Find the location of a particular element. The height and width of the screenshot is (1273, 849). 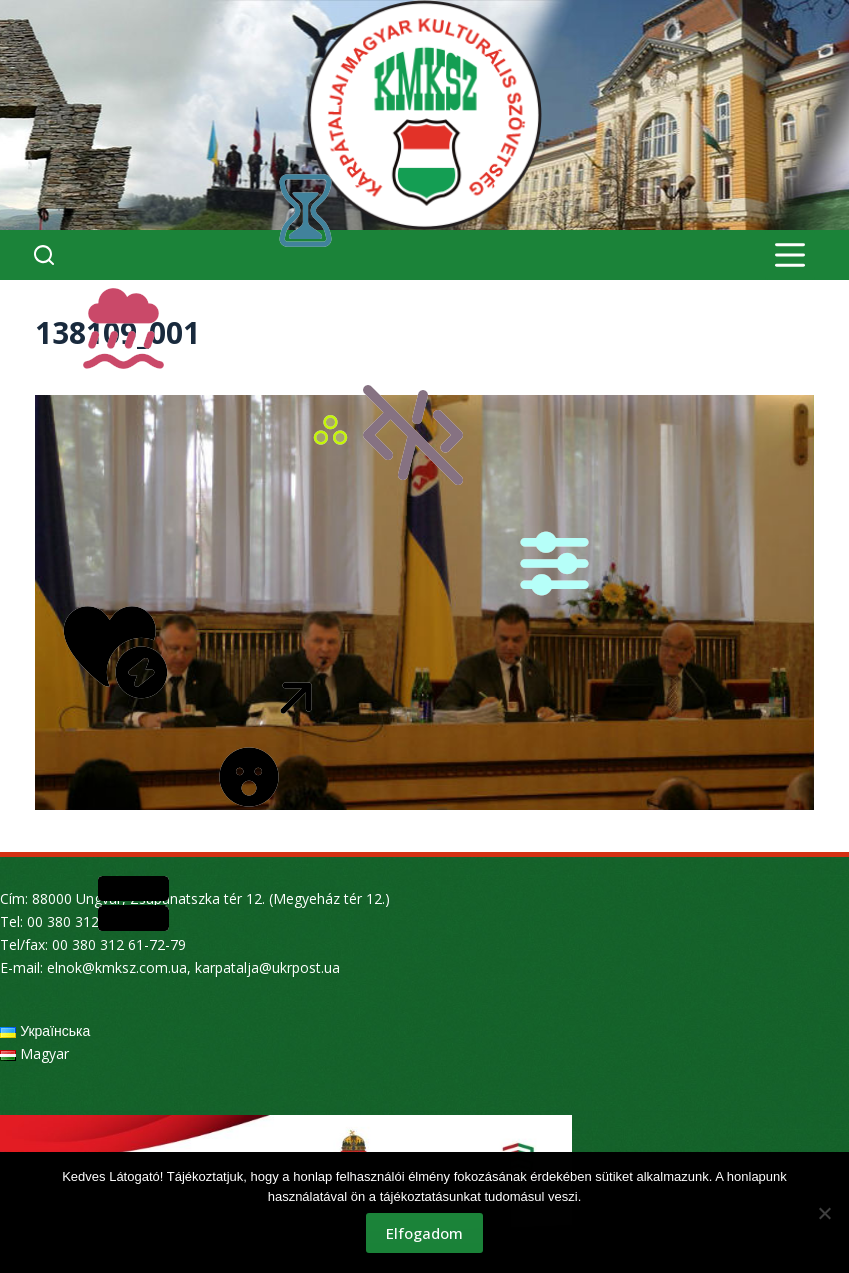

open link in a new tab or window is located at coordinates (296, 698).